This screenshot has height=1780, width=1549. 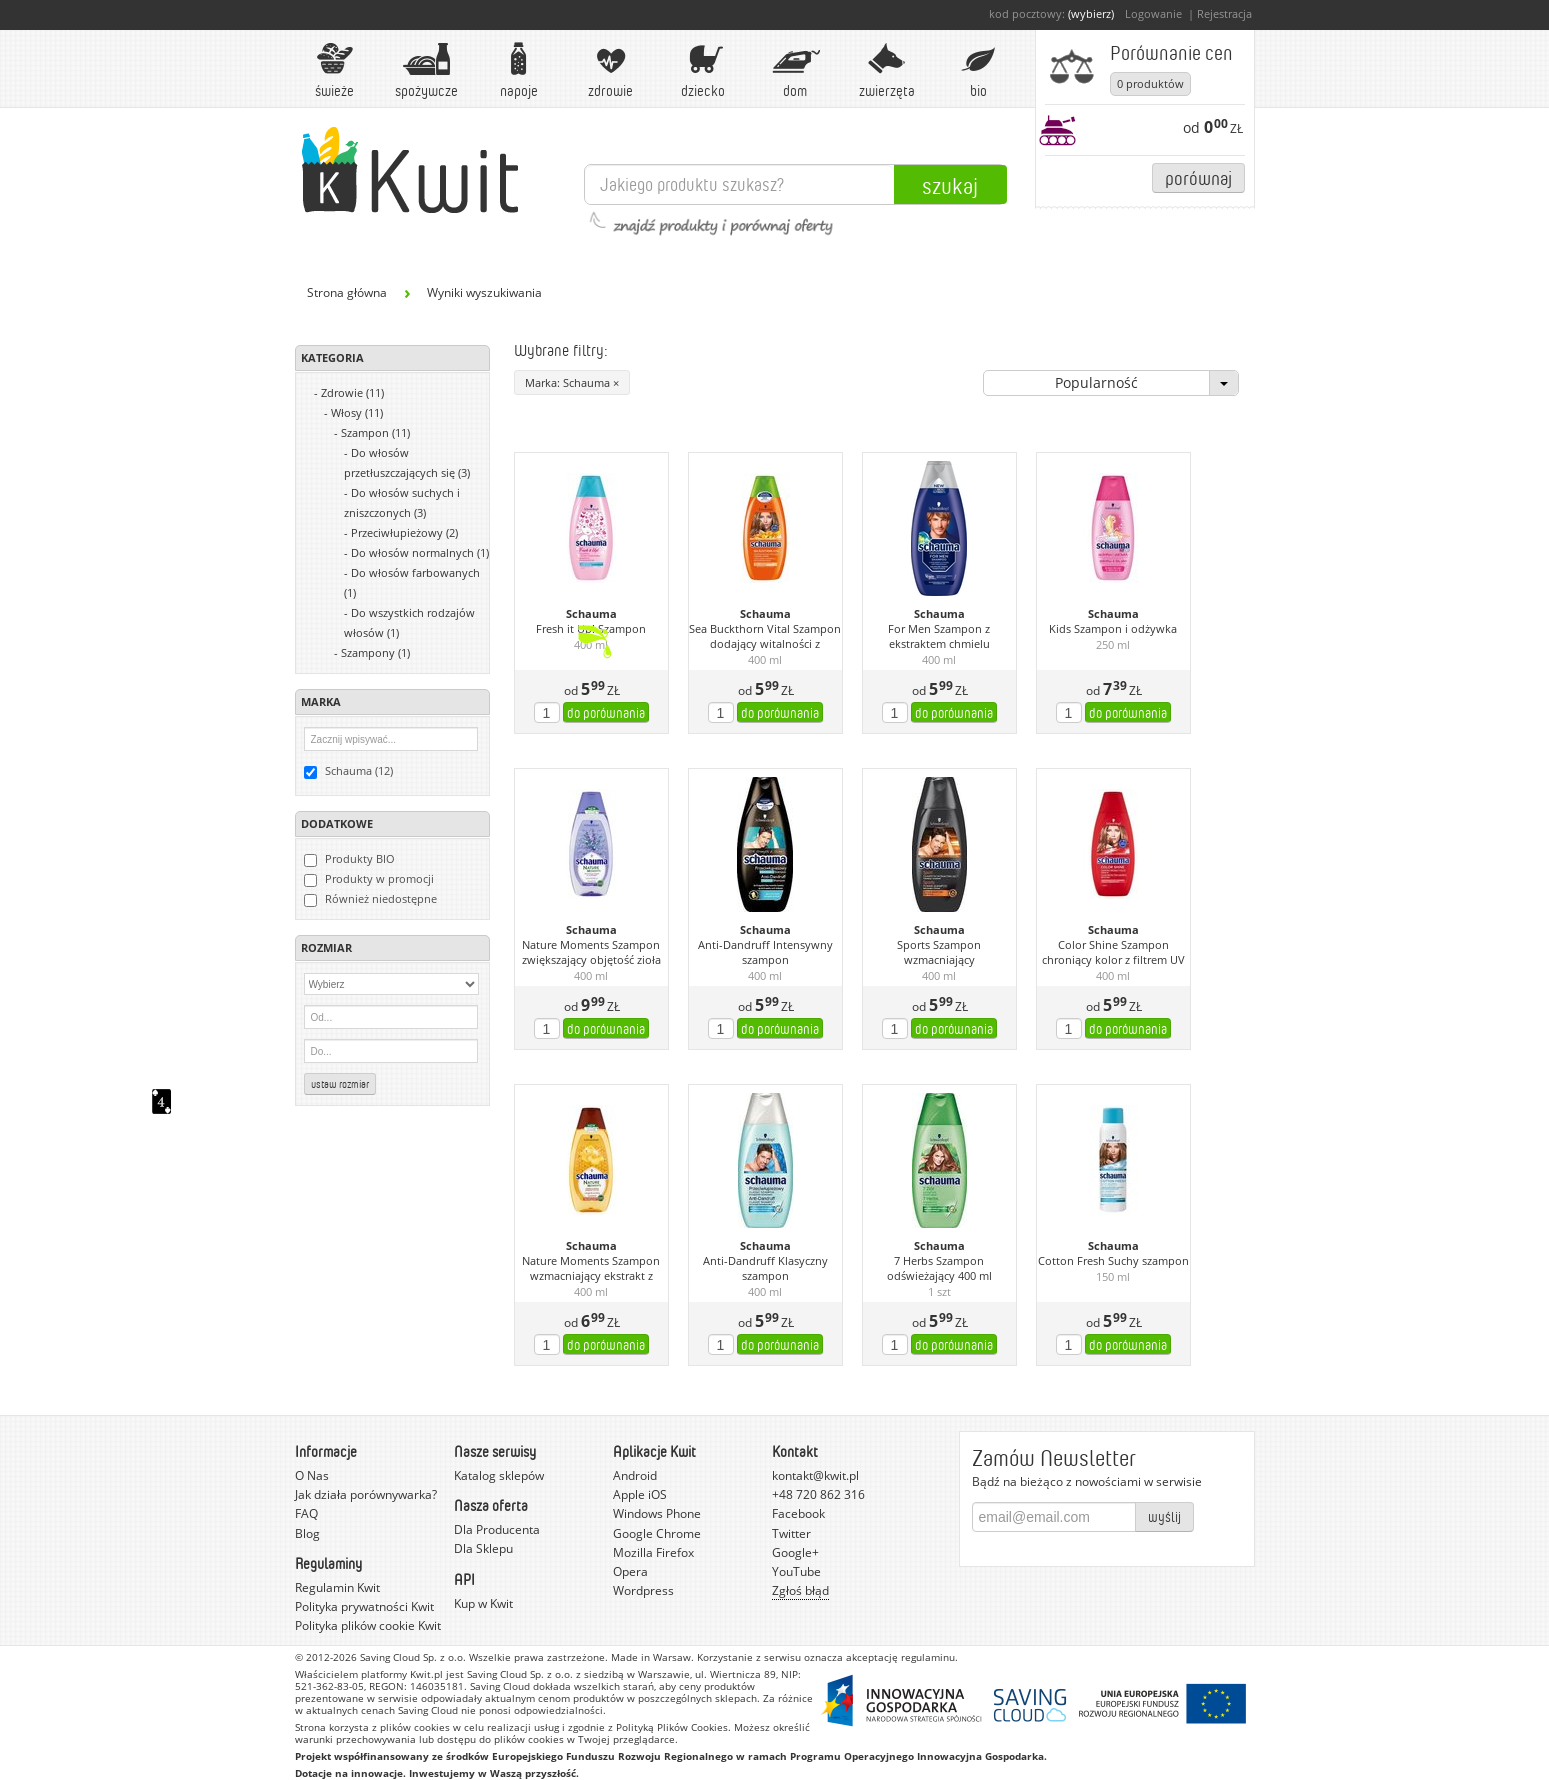 What do you see at coordinates (595, 642) in the screenshot?
I see `indicates moisture or humidity level` at bounding box center [595, 642].